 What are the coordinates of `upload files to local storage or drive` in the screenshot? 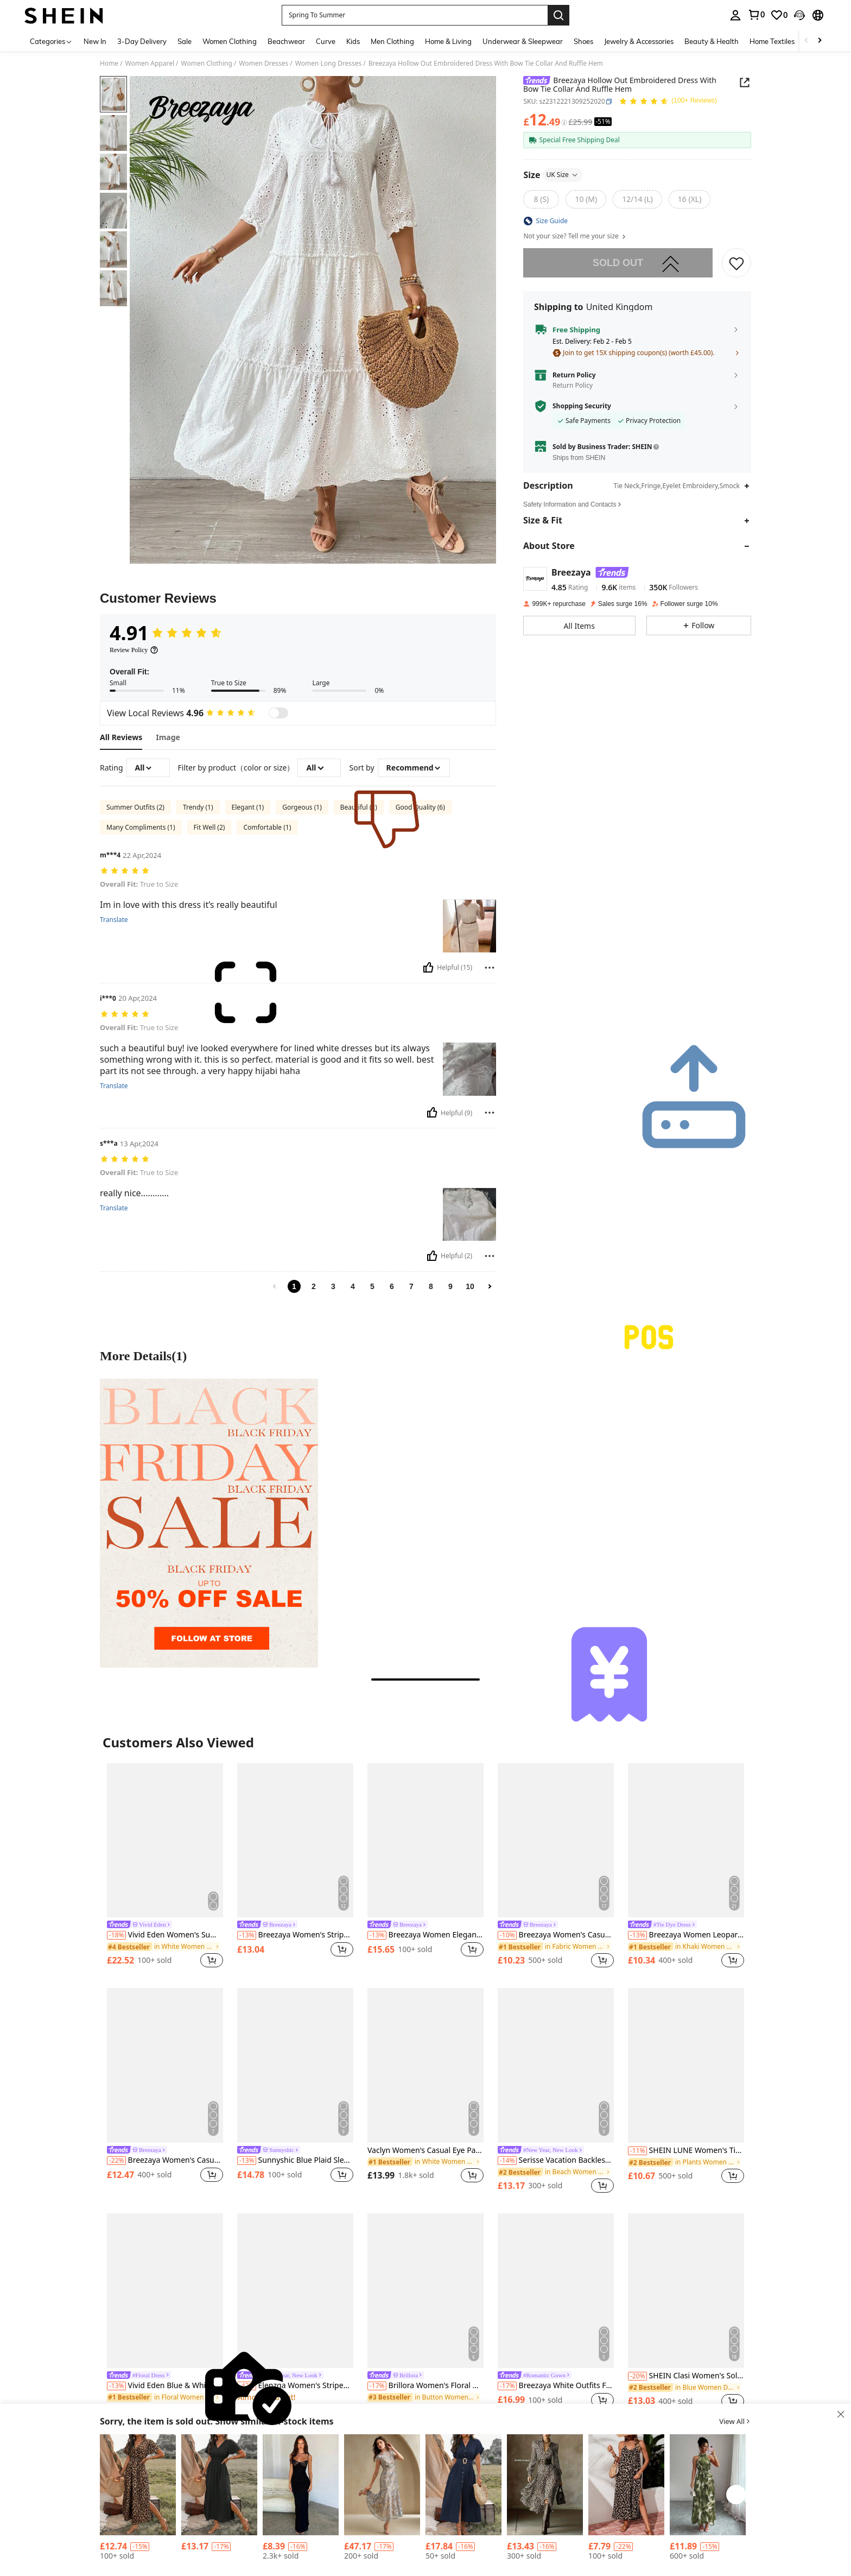 It's located at (694, 1096).